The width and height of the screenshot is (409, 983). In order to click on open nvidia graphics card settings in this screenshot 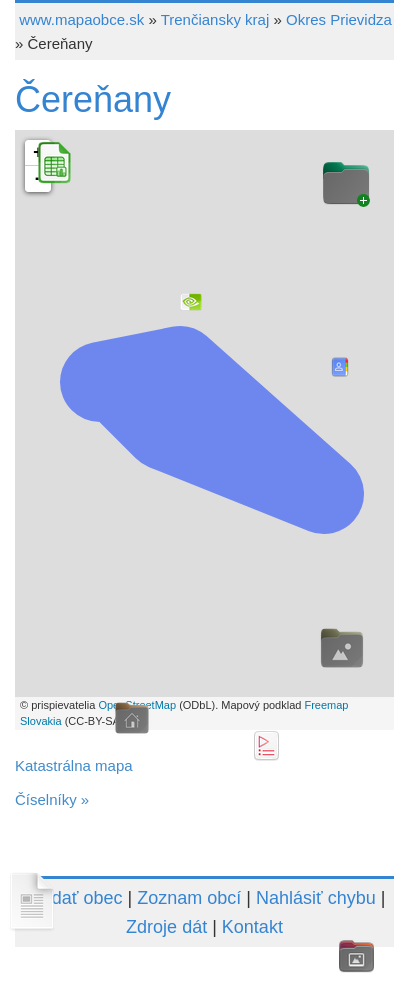, I will do `click(191, 302)`.